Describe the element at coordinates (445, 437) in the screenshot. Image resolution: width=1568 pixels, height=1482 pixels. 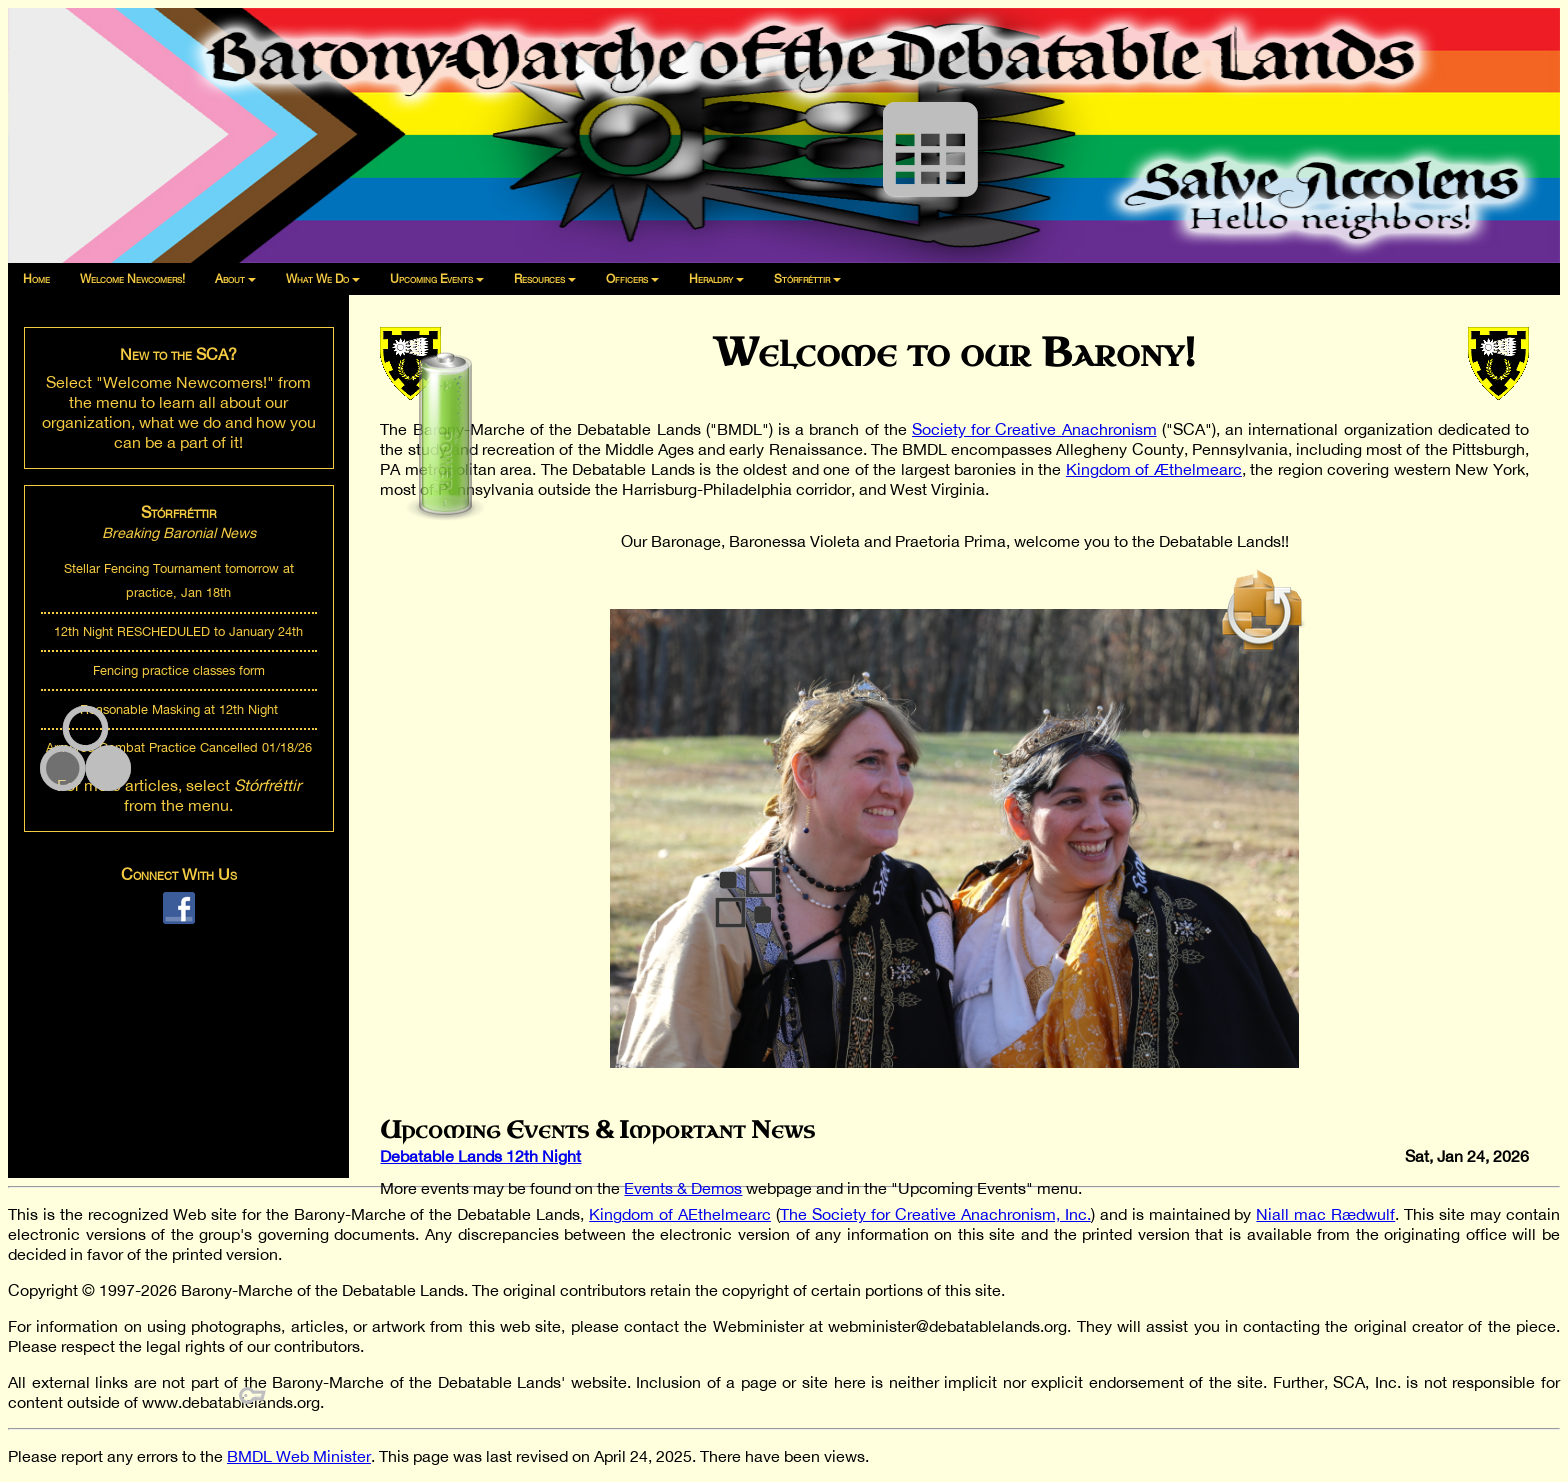
I see `indicates battery is fully charged` at that location.